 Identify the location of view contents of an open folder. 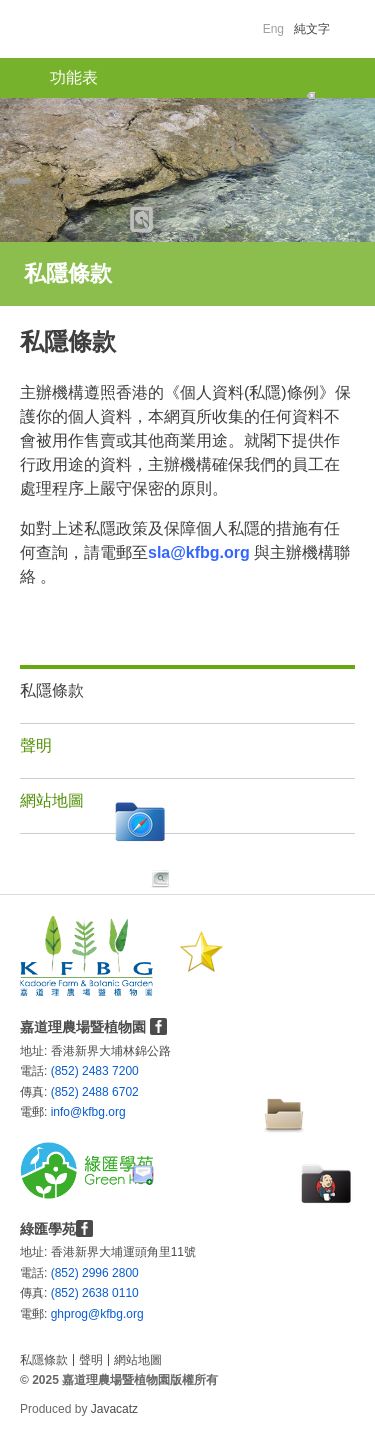
(284, 1116).